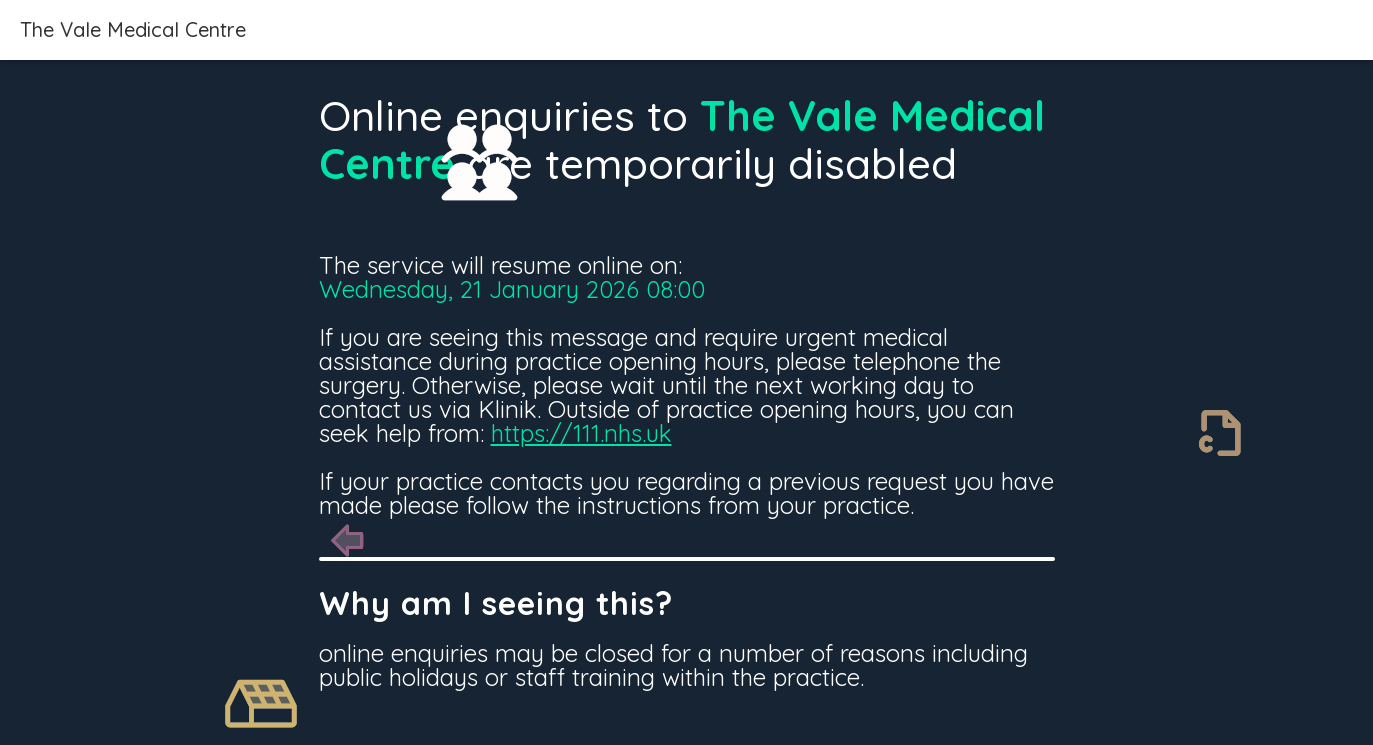 The height and width of the screenshot is (745, 1373). Describe the element at coordinates (348, 540) in the screenshot. I see `go back to the previous screen` at that location.